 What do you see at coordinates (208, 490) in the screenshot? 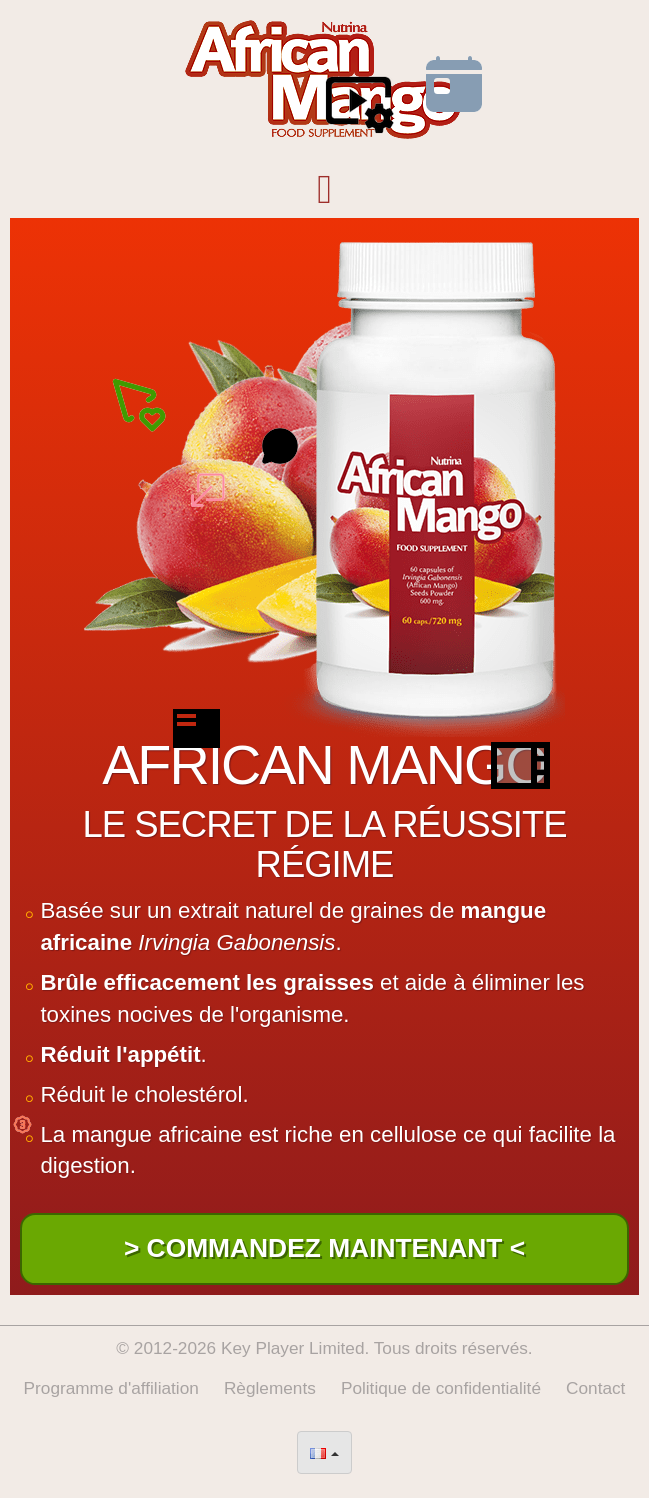
I see `collapse or minimize content` at bounding box center [208, 490].